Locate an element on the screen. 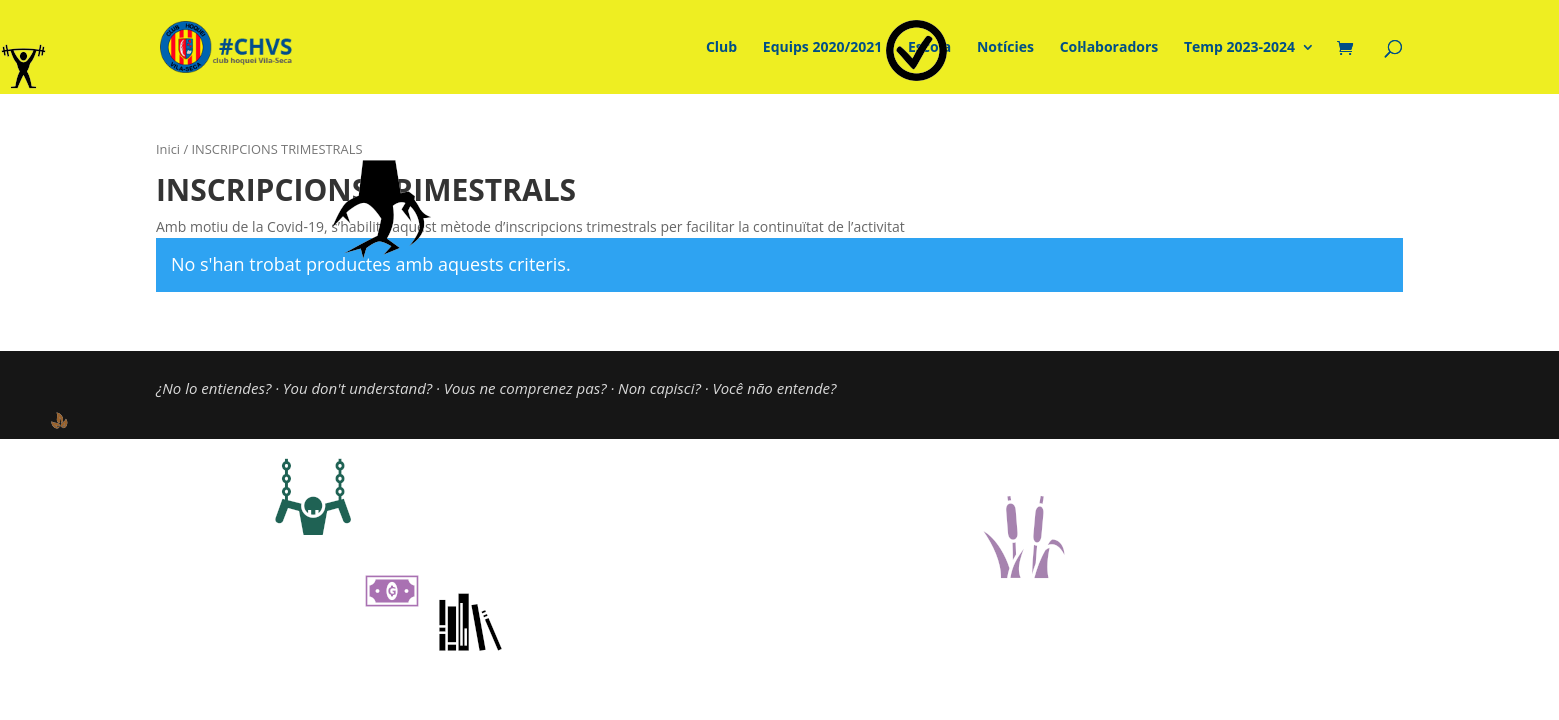  view your wallet or balance is located at coordinates (392, 591).